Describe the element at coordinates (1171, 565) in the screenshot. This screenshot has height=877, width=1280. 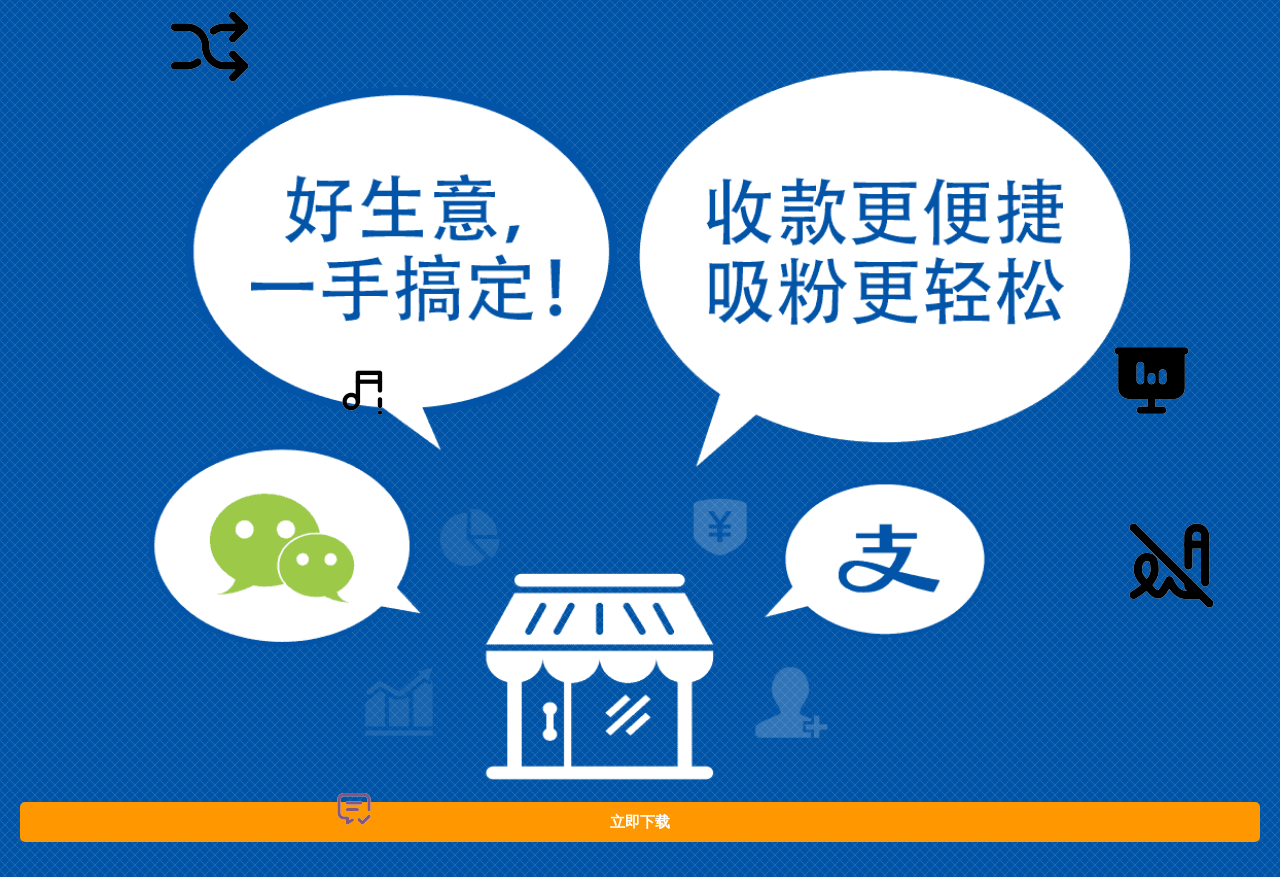
I see `disable auto-signature or sign-off` at that location.